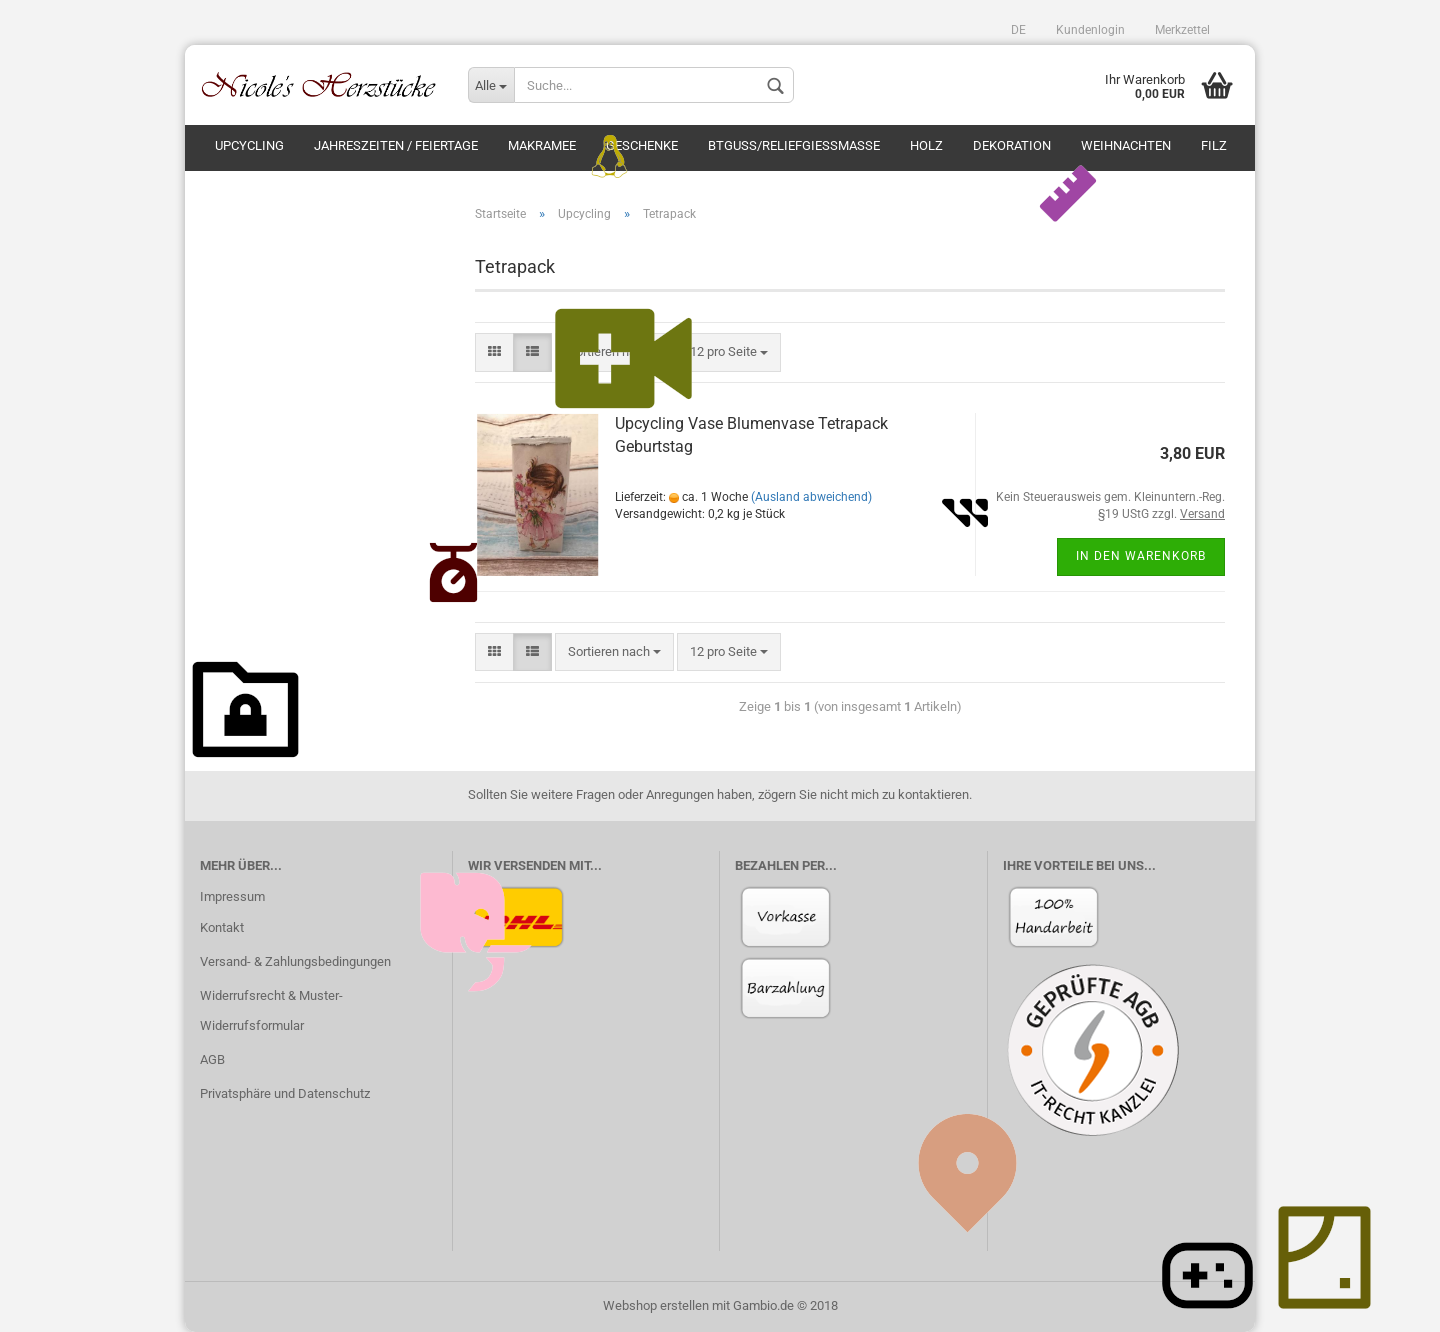 This screenshot has width=1440, height=1332. Describe the element at coordinates (609, 156) in the screenshot. I see `linux operating system logo` at that location.